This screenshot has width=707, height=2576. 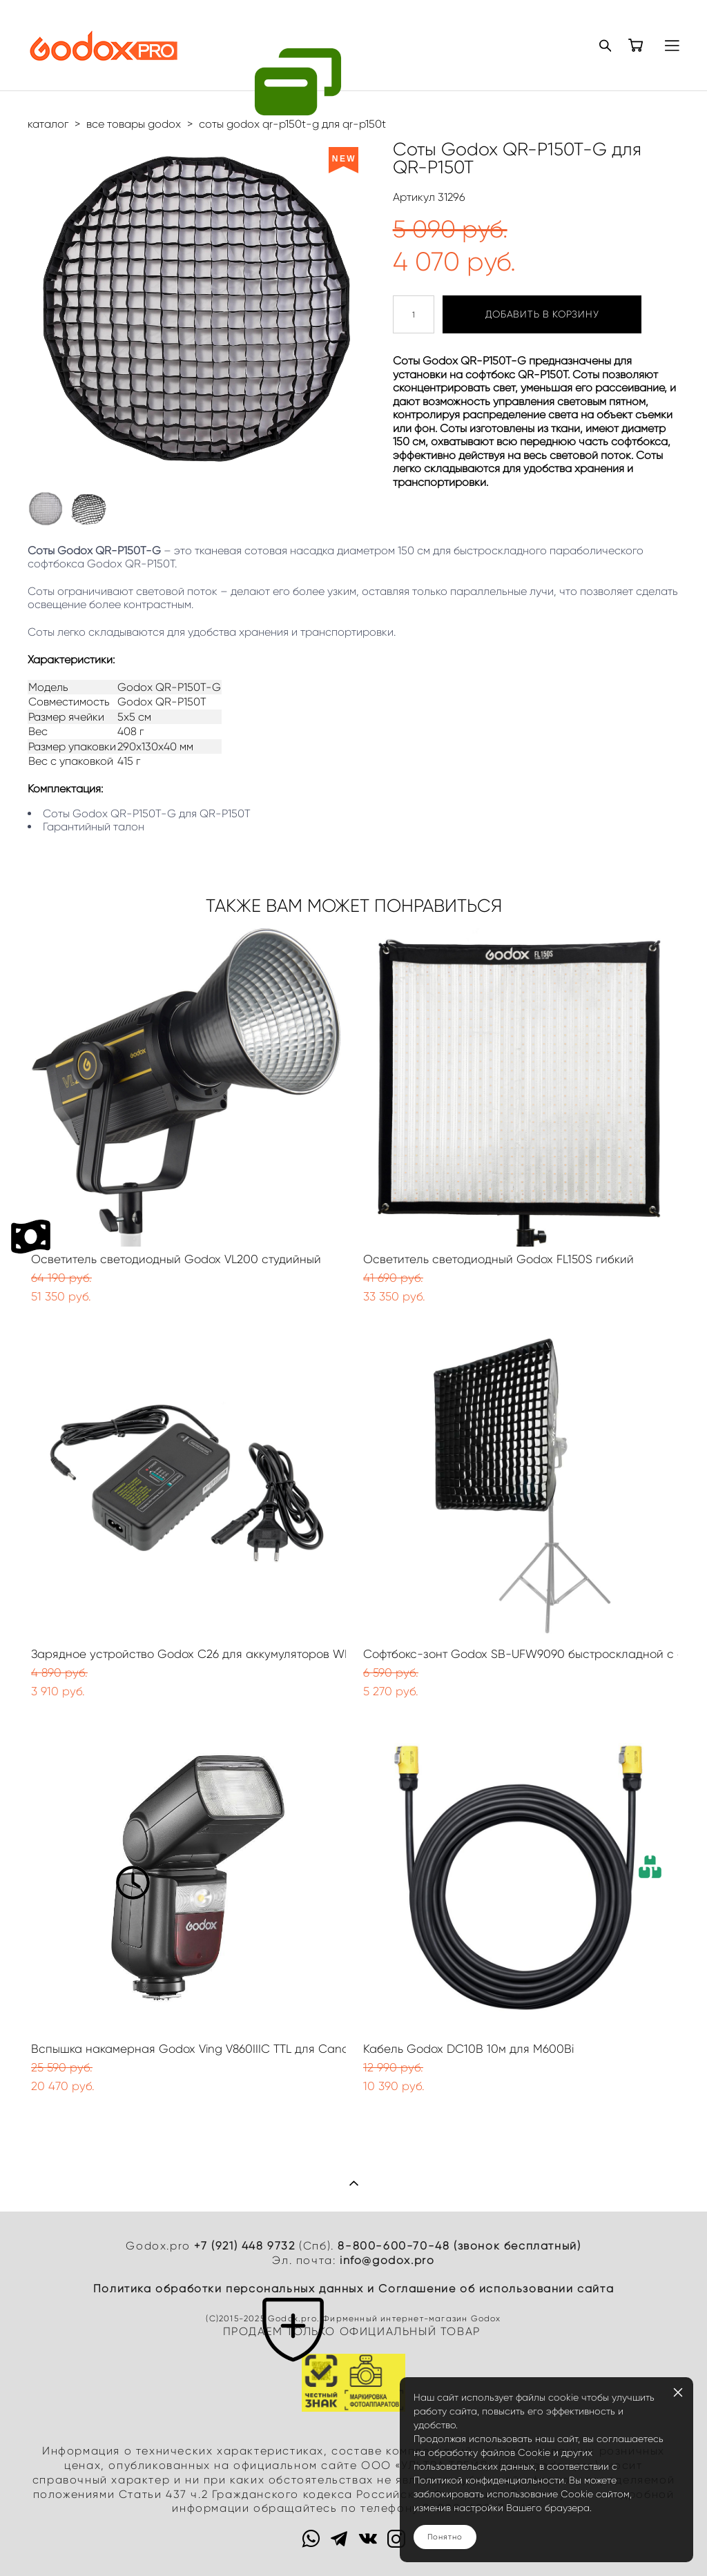 I want to click on view payment or billing information, so click(x=30, y=1236).